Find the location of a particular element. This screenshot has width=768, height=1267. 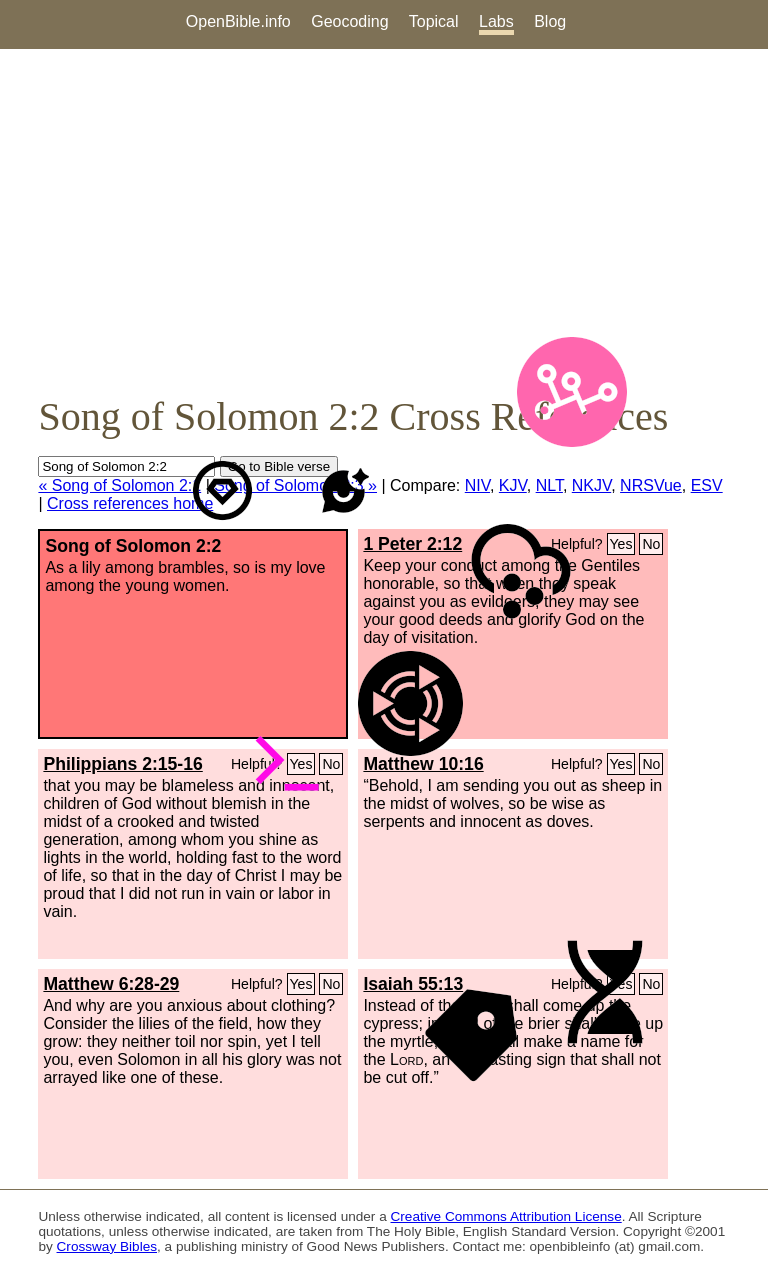

open the command line terminal is located at coordinates (288, 760).